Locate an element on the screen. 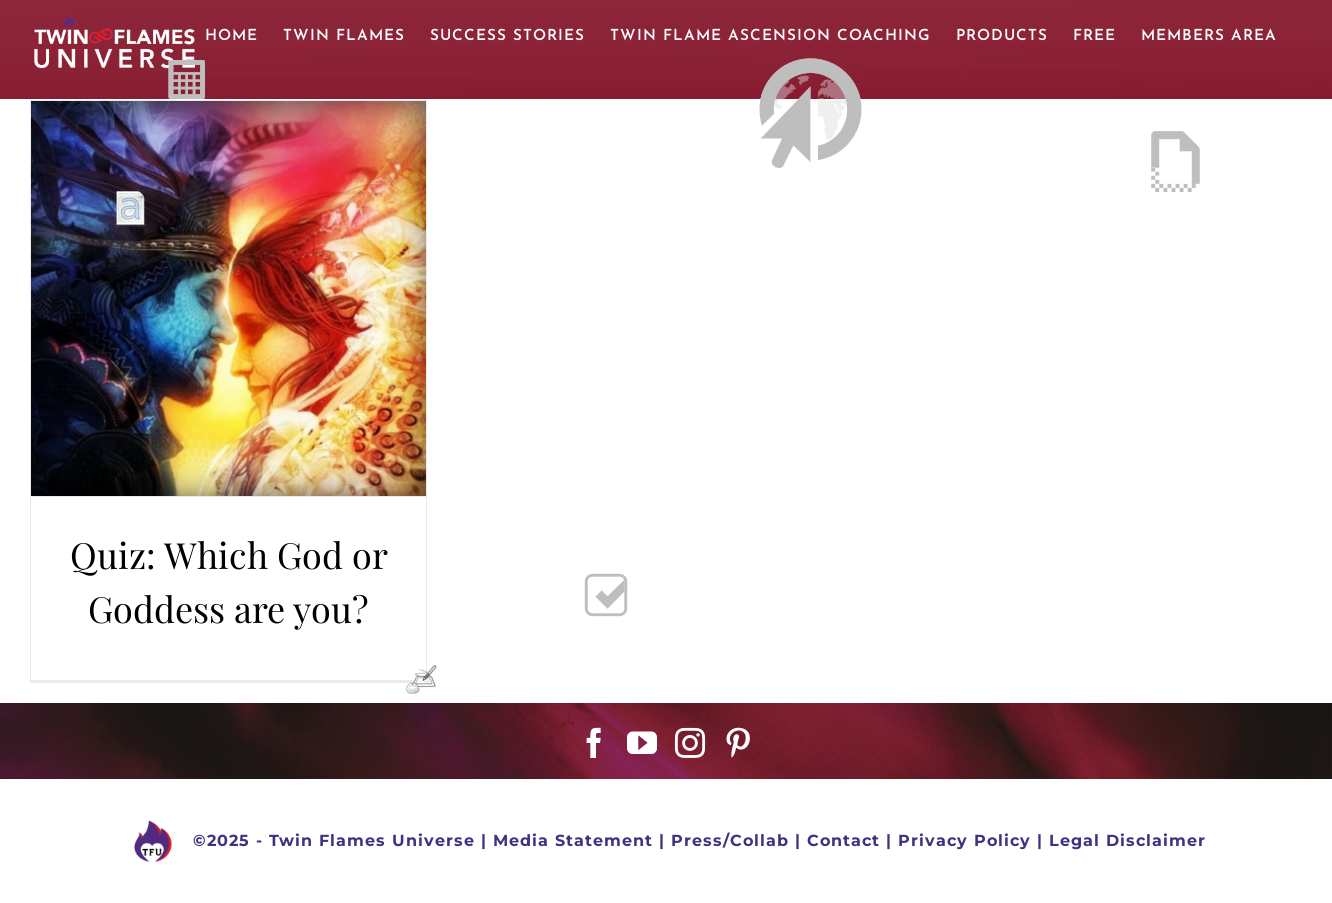 The width and height of the screenshot is (1332, 903). open web browser is located at coordinates (810, 109).